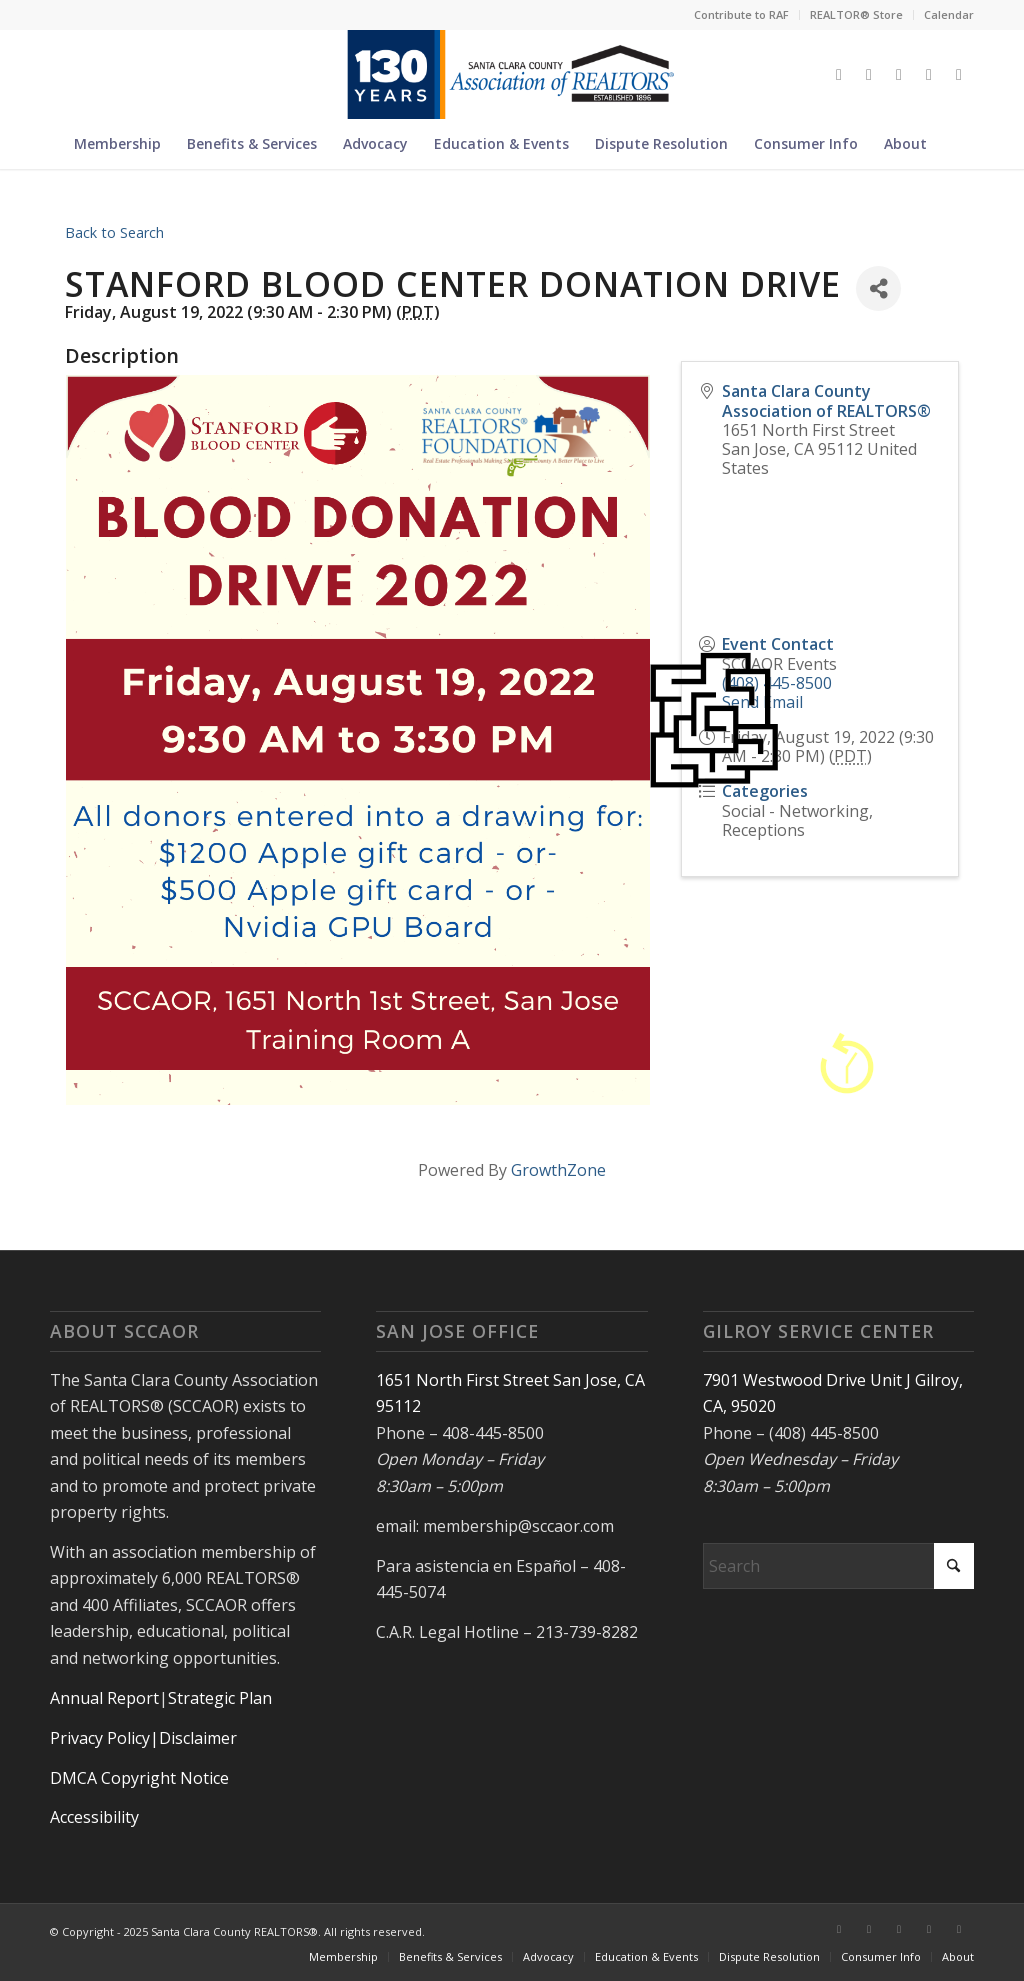 The width and height of the screenshot is (1024, 1981). What do you see at coordinates (847, 1067) in the screenshot?
I see `undo or revert to a previous state` at bounding box center [847, 1067].